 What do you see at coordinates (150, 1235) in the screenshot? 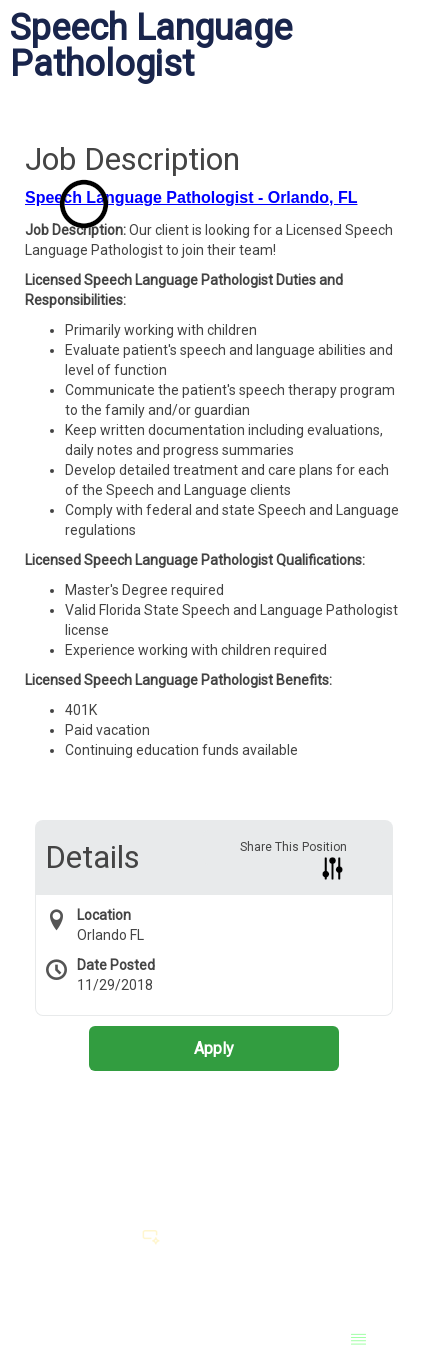
I see `enable AI-assisted text input` at bounding box center [150, 1235].